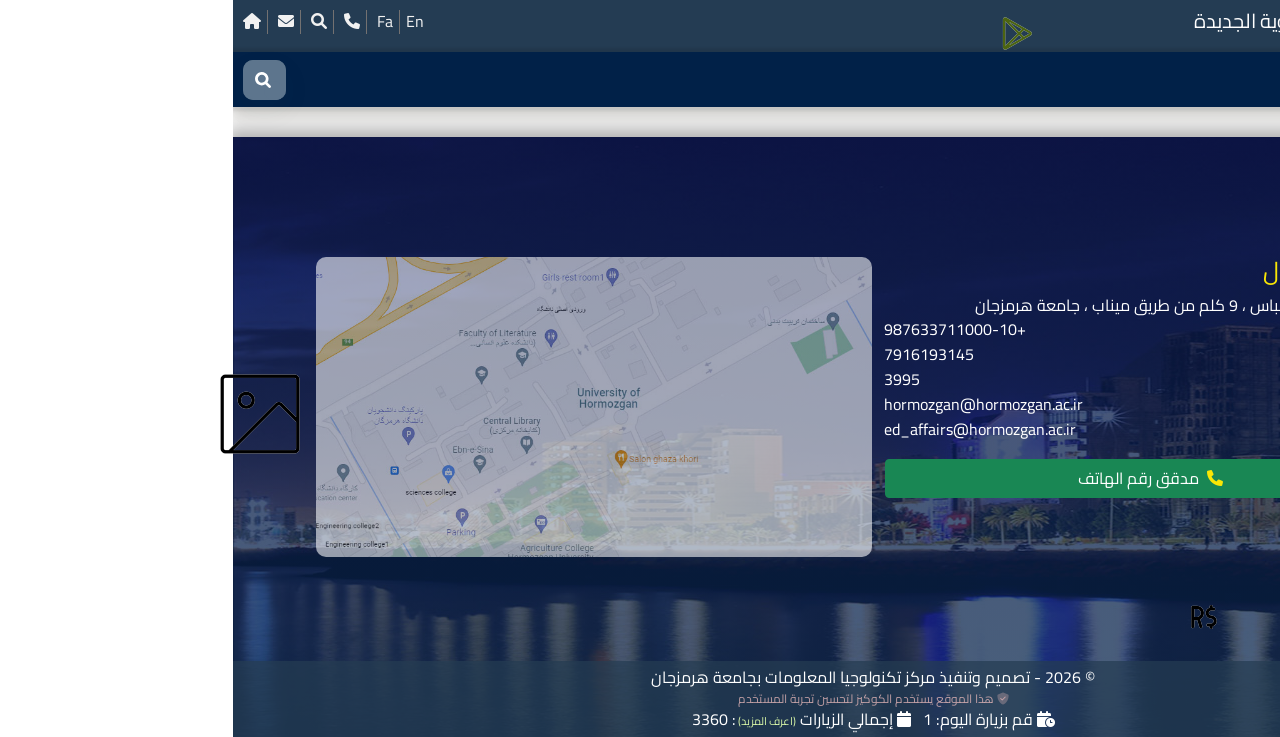  I want to click on indicates brazilian real (BRL) currency, so click(1204, 617).